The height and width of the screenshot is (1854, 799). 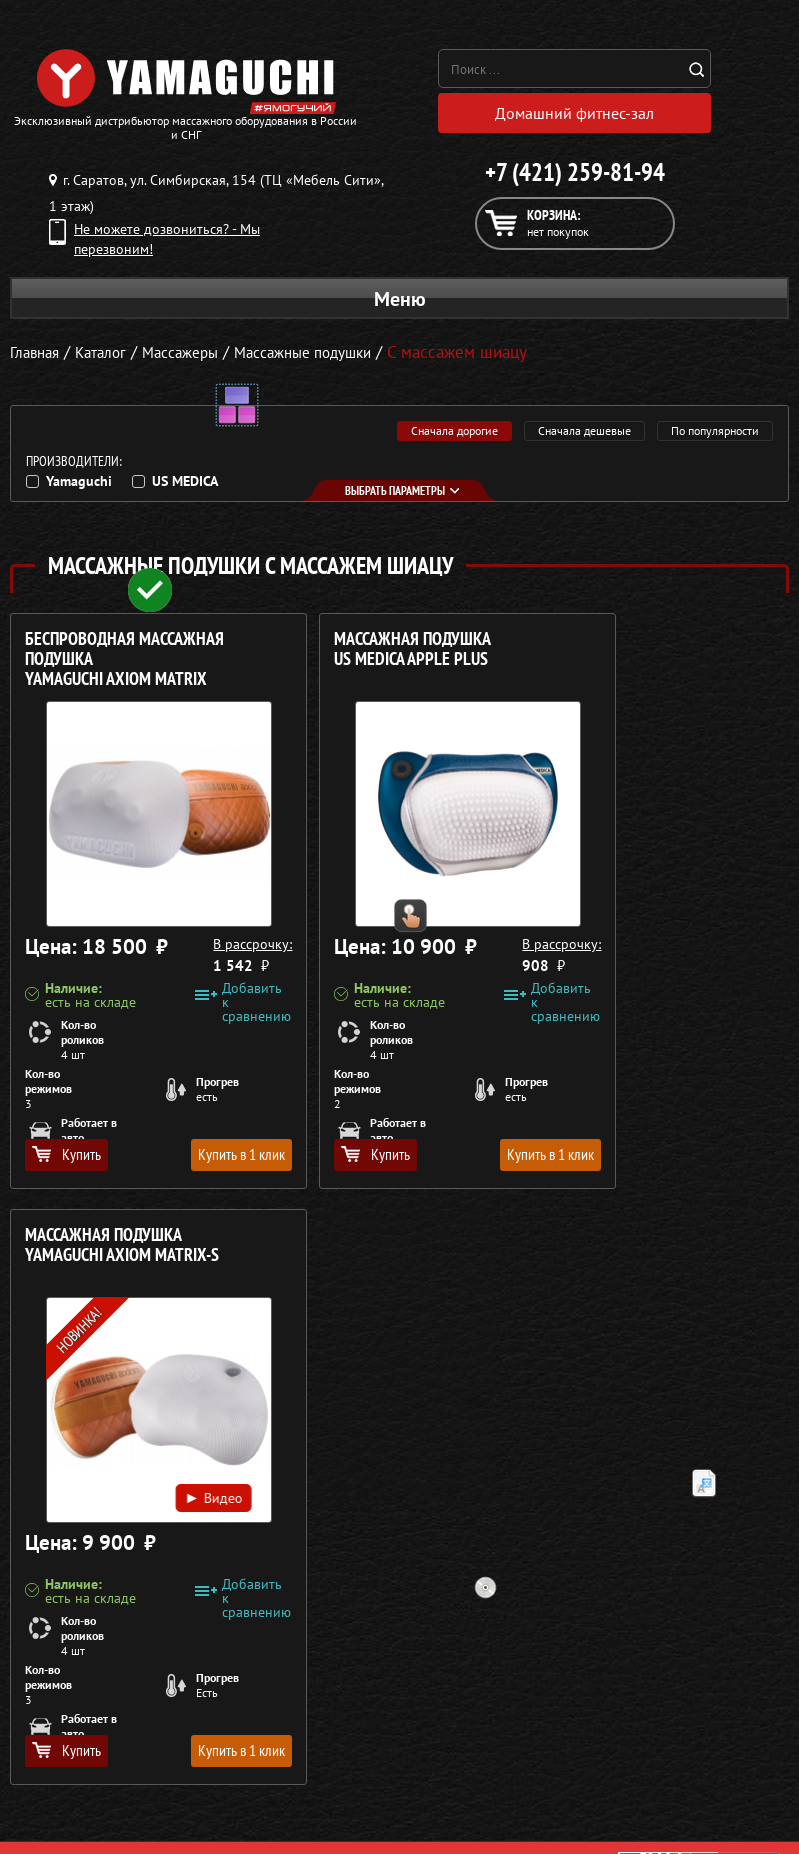 I want to click on a gettext translation file for software localization, so click(x=704, y=1483).